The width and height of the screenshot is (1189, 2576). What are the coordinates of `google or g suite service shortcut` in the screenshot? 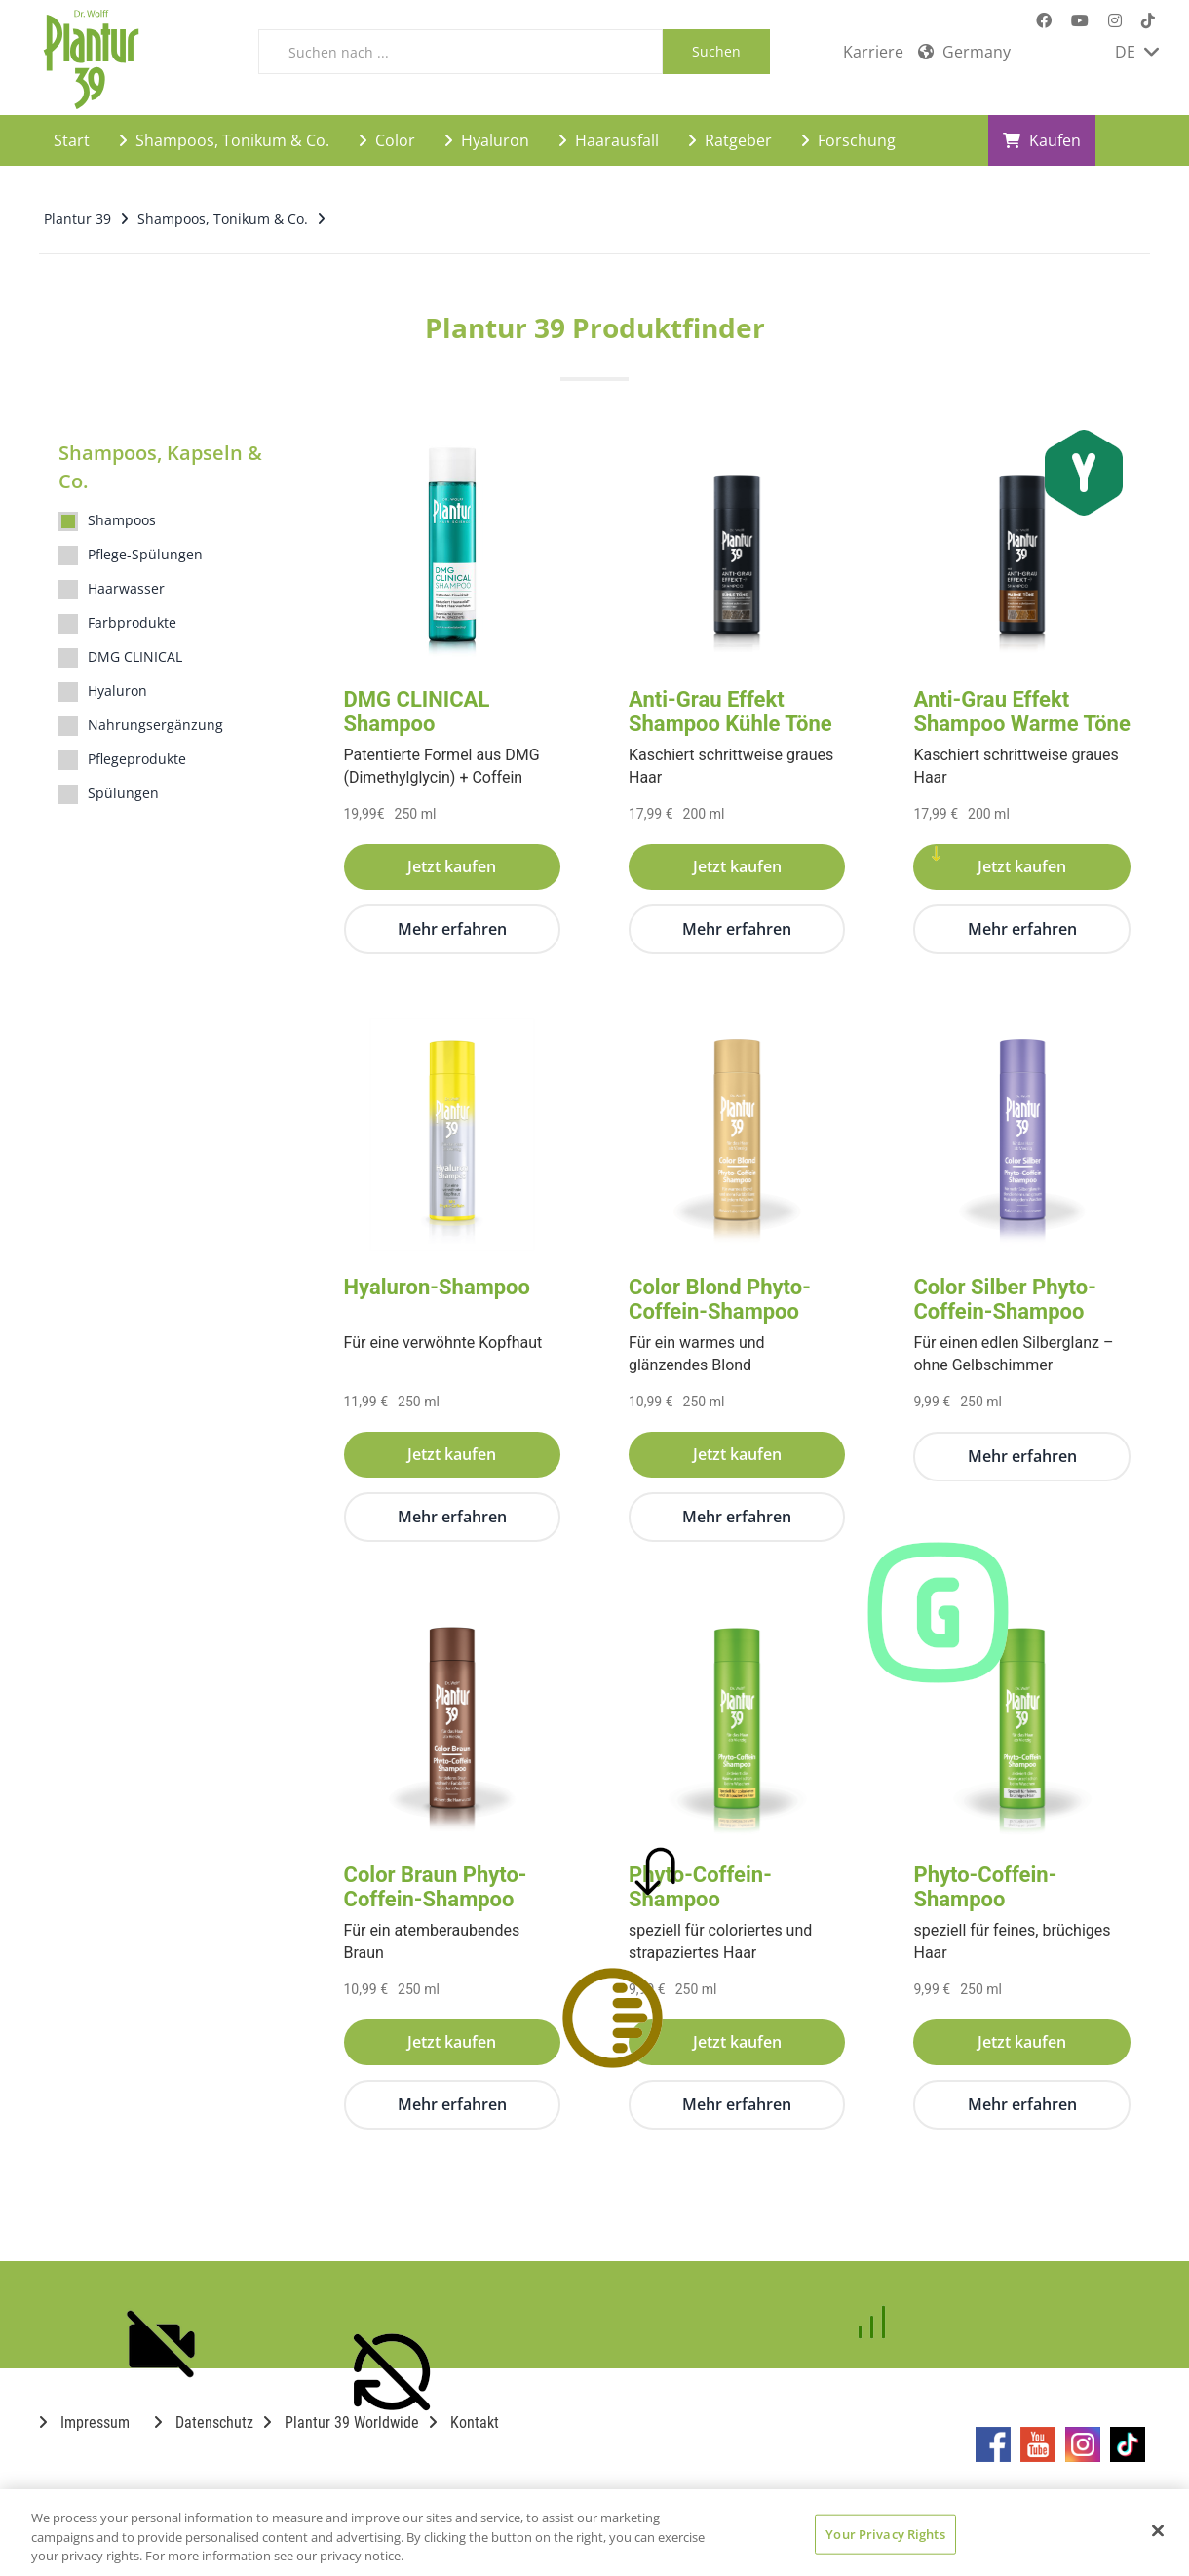 It's located at (938, 1612).